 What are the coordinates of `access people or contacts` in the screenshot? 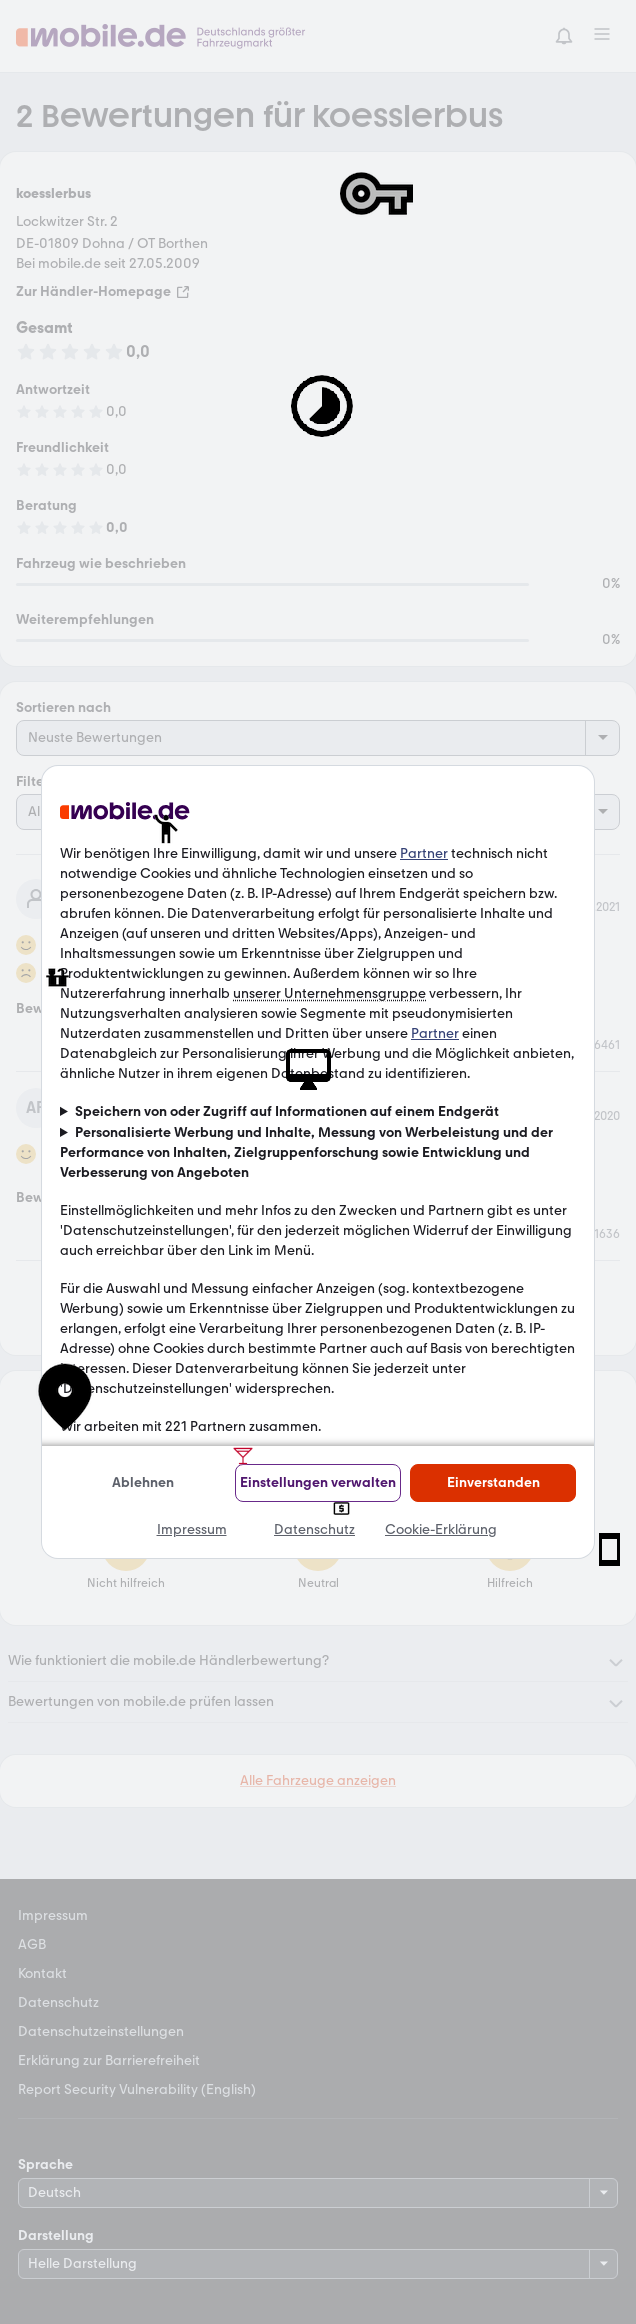 It's located at (166, 829).